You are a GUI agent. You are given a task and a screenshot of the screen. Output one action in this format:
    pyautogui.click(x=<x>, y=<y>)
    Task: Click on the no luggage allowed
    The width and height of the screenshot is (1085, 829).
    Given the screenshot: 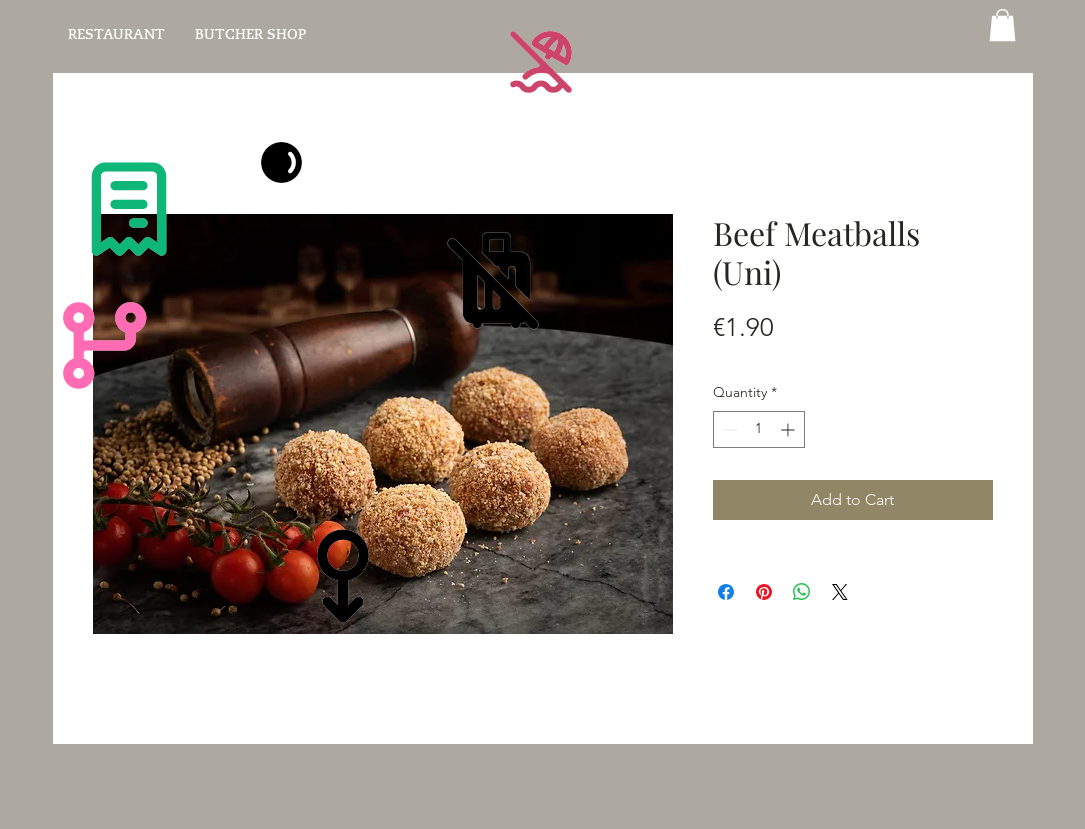 What is the action you would take?
    pyautogui.click(x=496, y=280)
    